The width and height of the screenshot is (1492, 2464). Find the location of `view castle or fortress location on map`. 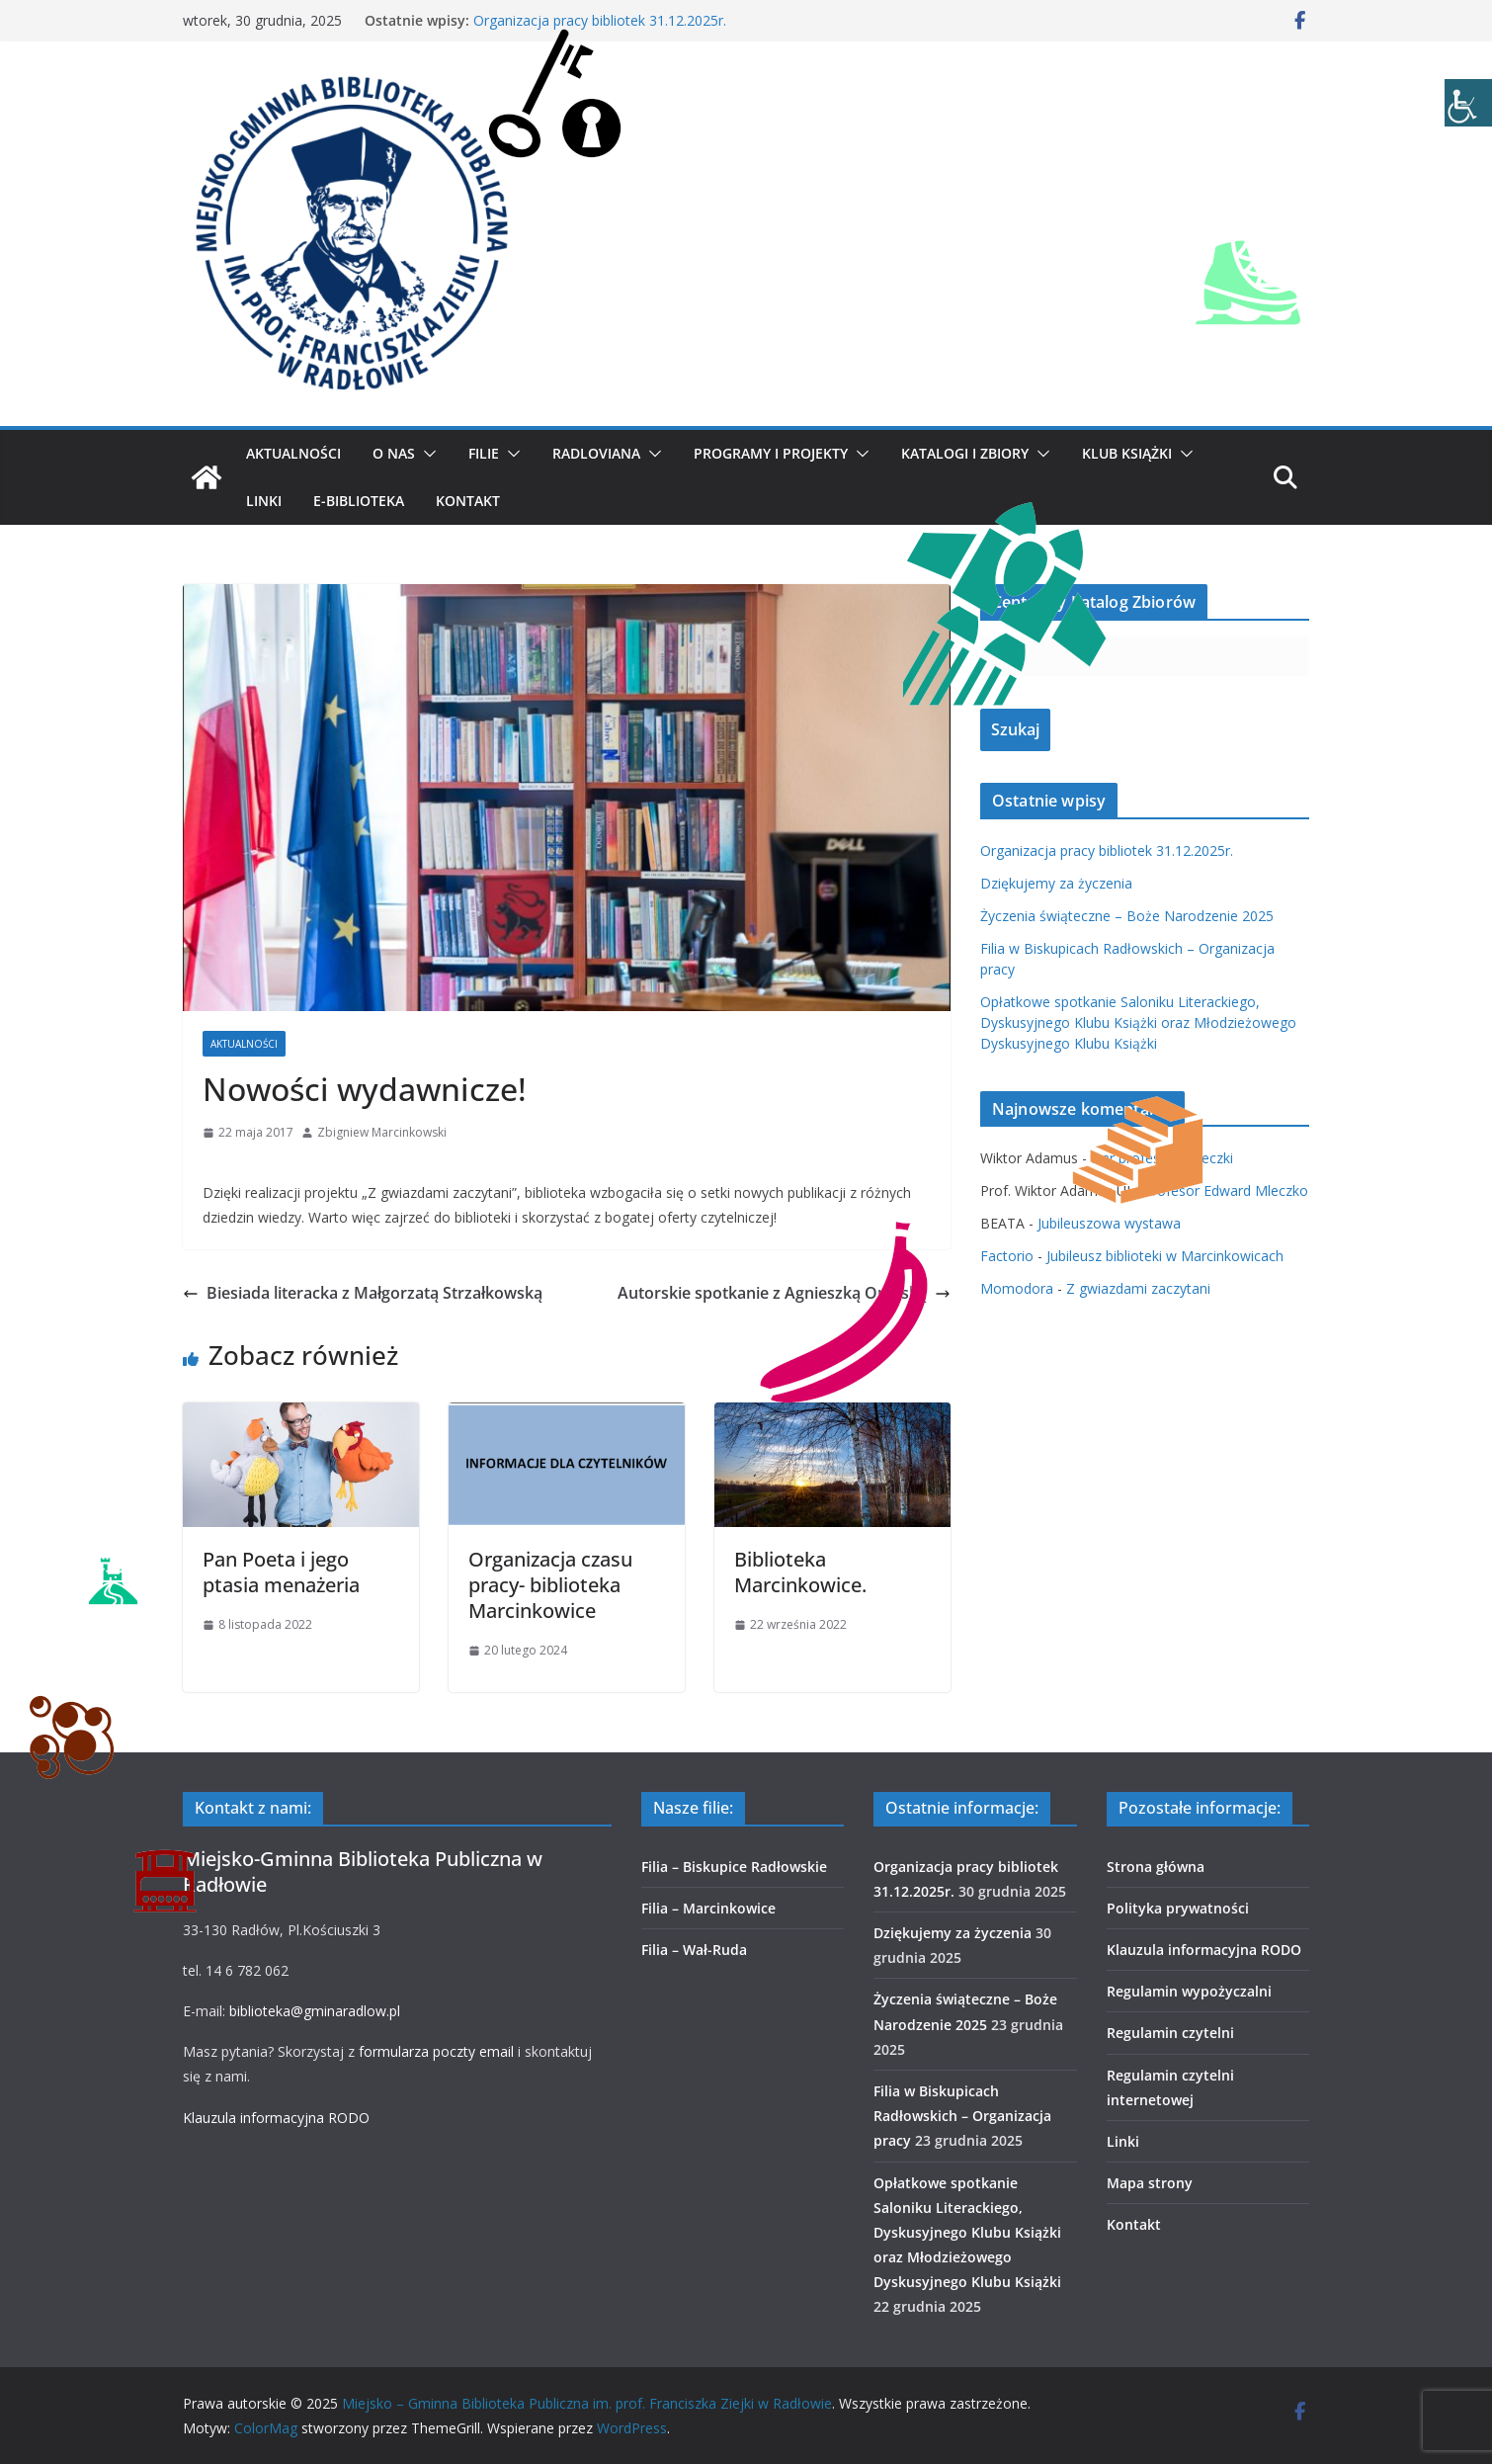

view castle or fortress location on map is located at coordinates (113, 1579).